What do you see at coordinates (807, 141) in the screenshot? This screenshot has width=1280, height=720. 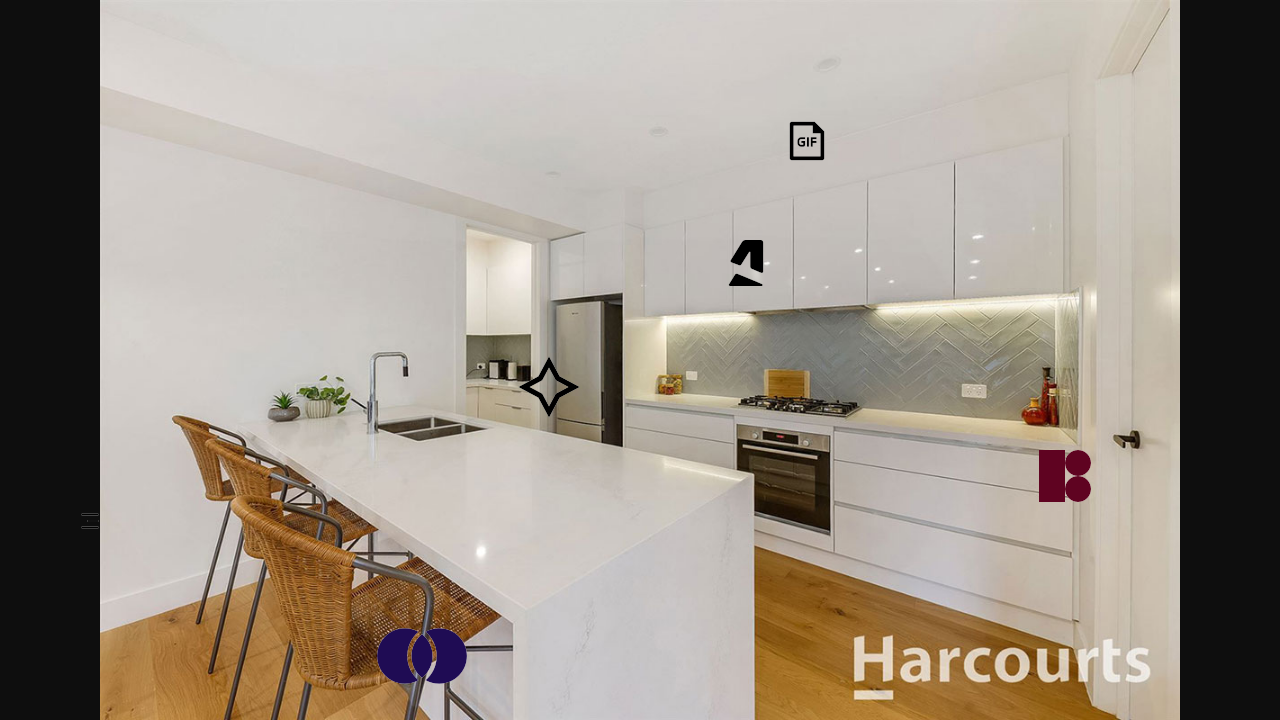 I see `attach a GIF file` at bounding box center [807, 141].